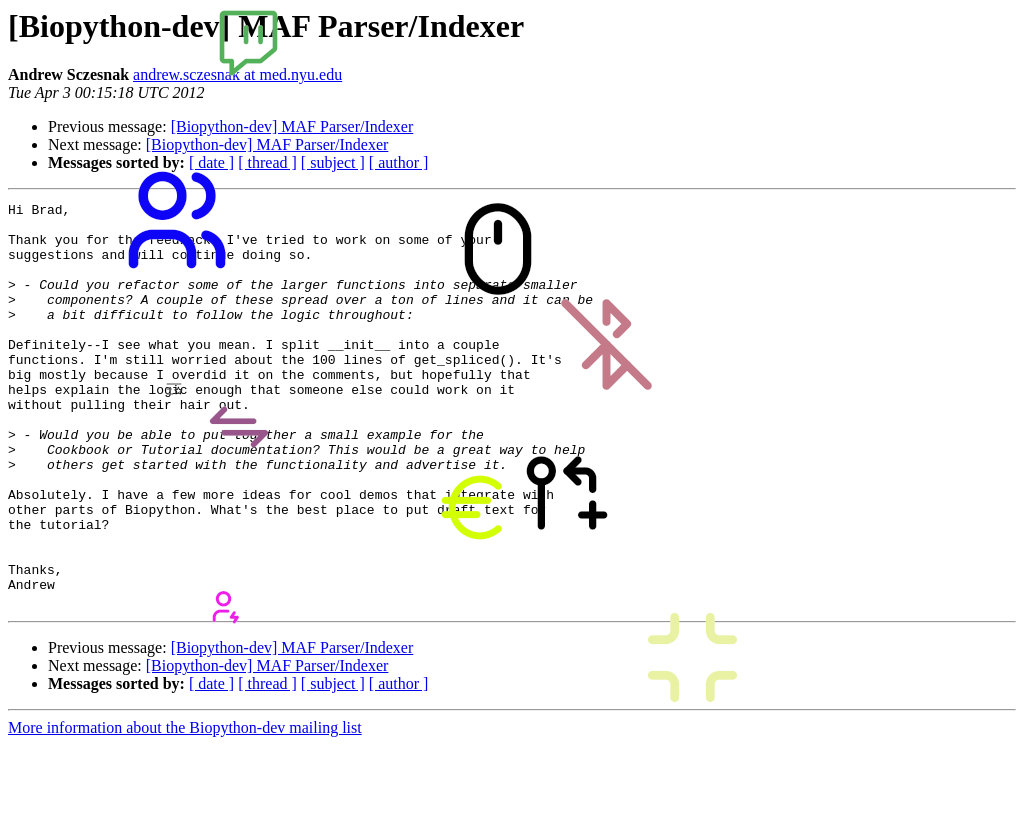  What do you see at coordinates (567, 493) in the screenshot?
I see `create a new pull request` at bounding box center [567, 493].